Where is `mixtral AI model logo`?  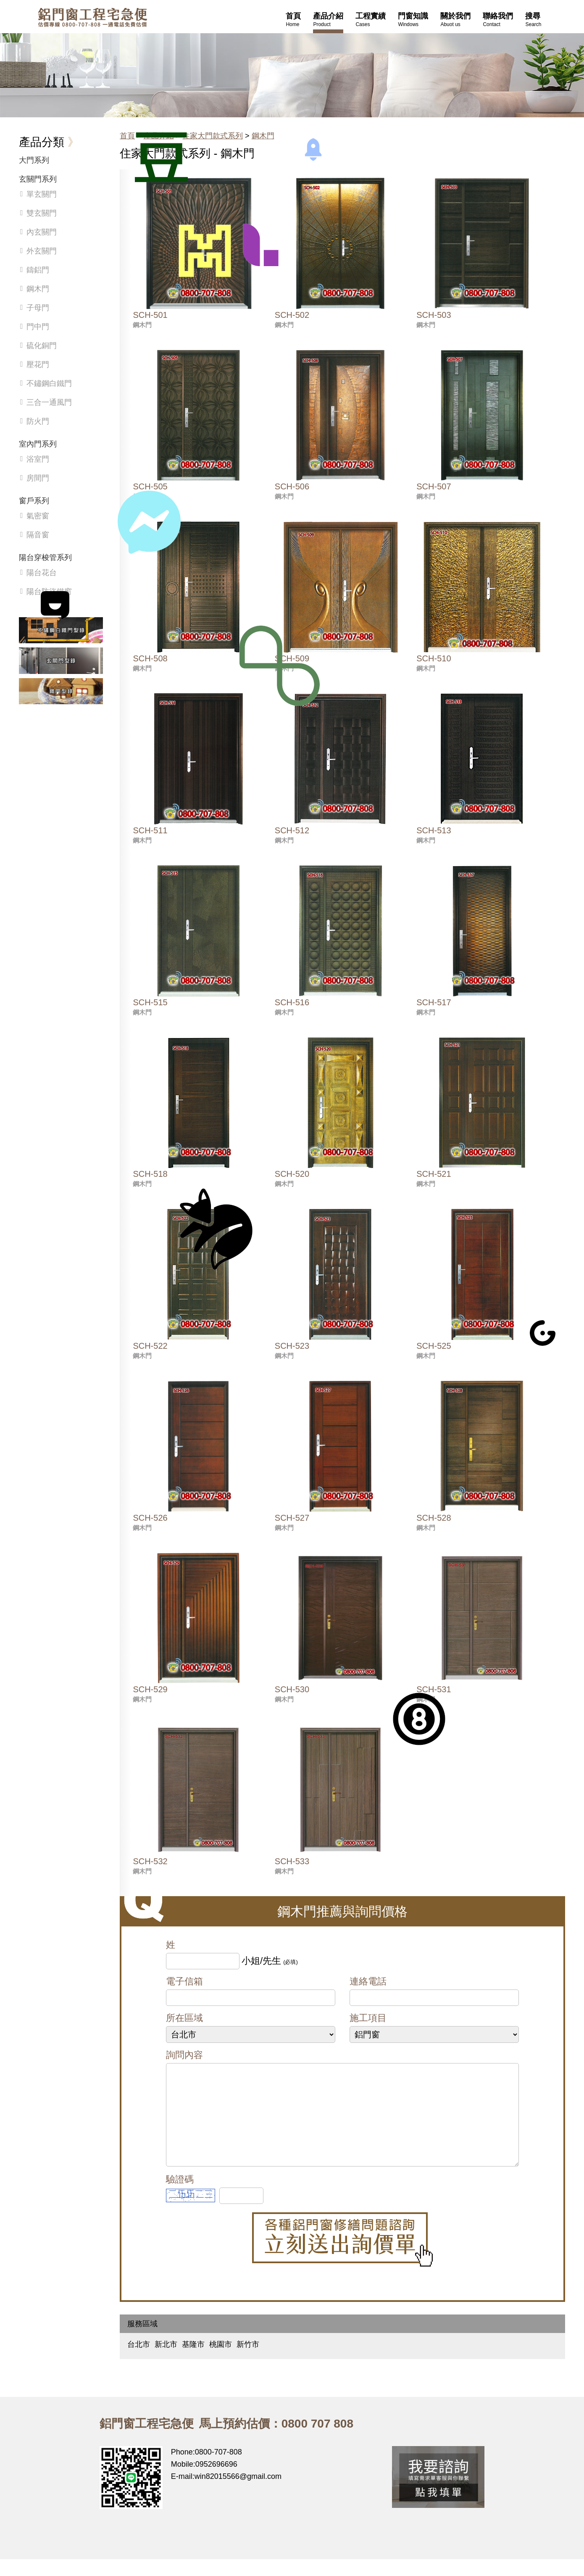
mixtral AI model logo is located at coordinates (205, 251).